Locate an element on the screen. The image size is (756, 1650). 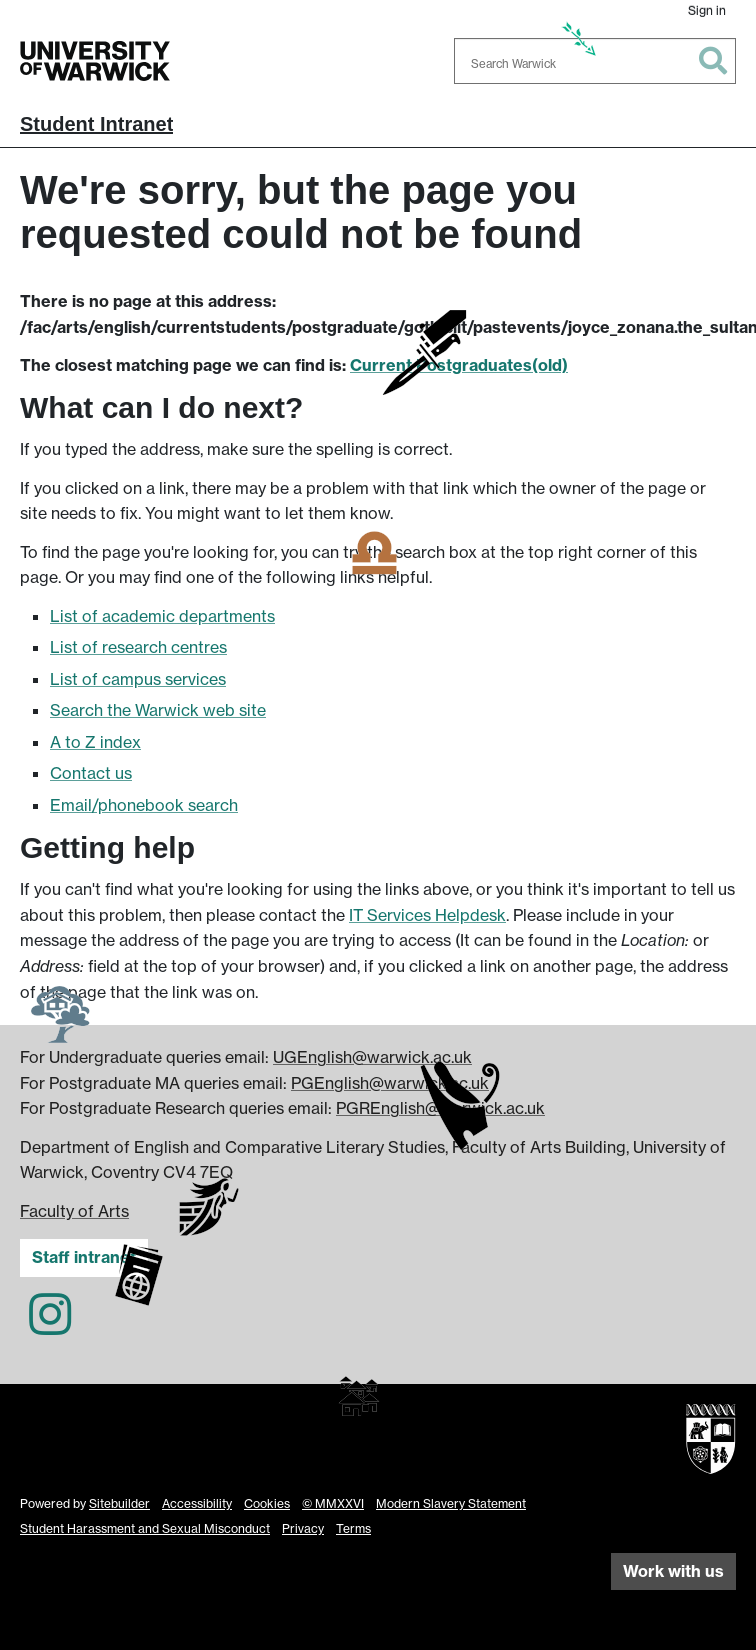
view village or settlement on map is located at coordinates (359, 1396).